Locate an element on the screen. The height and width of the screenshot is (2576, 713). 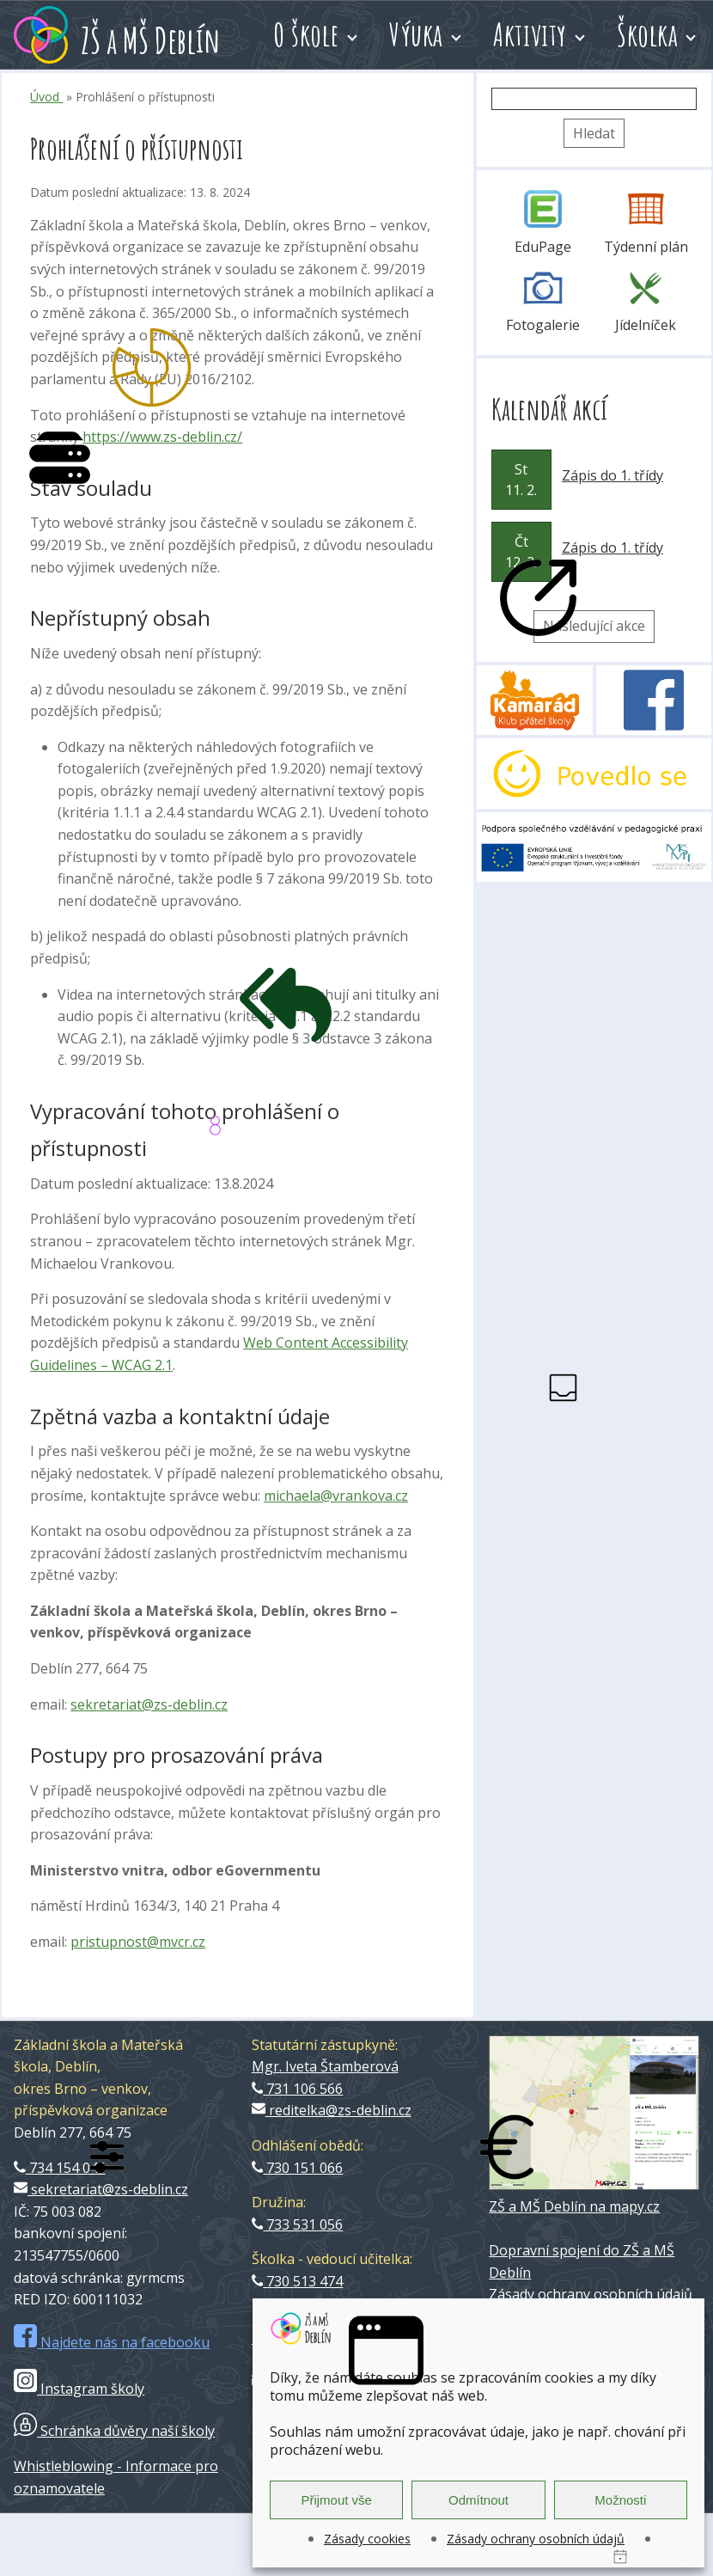
view analytics or statistics breakdown is located at coordinates (151, 367).